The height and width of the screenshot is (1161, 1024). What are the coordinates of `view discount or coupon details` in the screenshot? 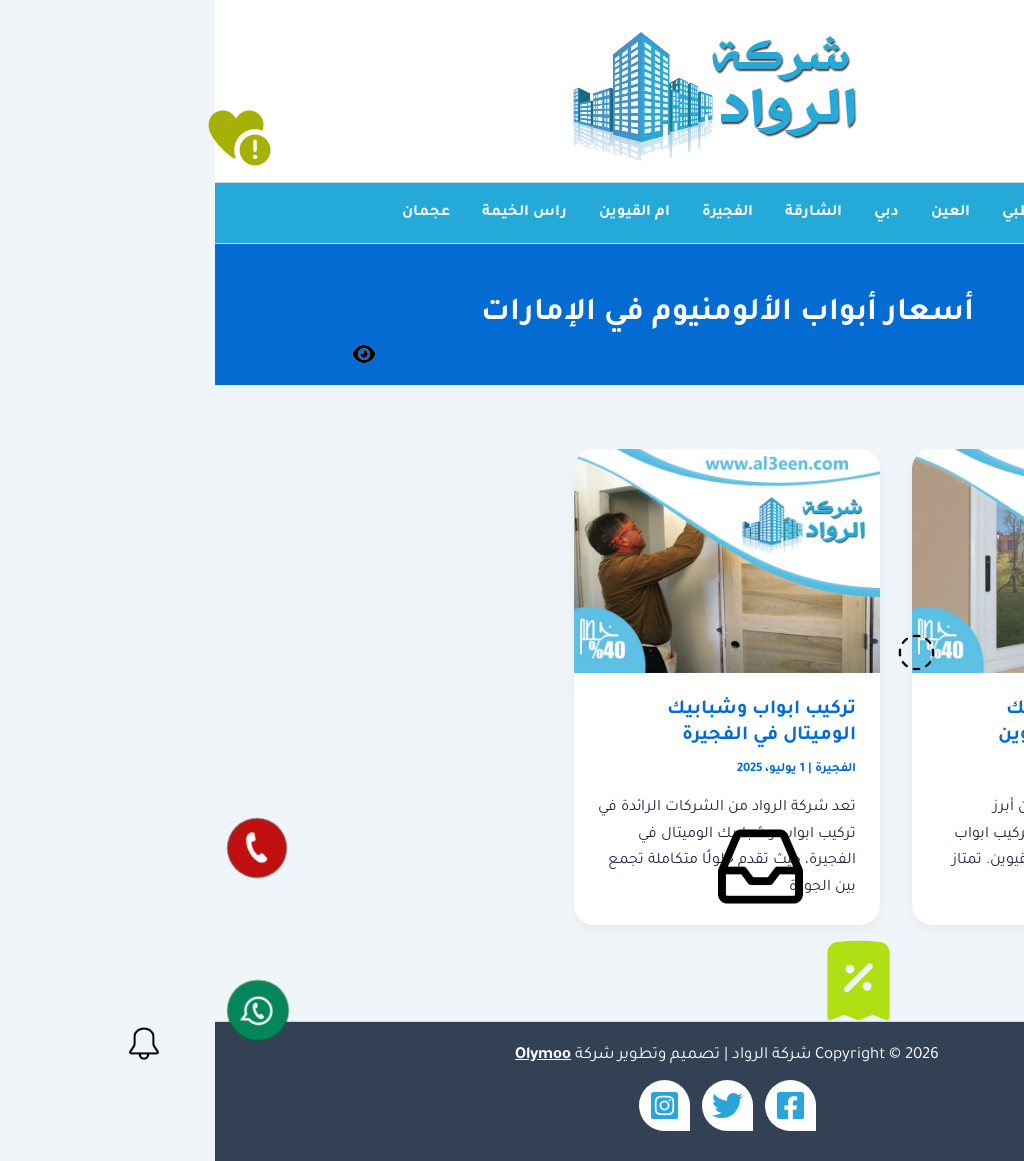 It's located at (858, 980).